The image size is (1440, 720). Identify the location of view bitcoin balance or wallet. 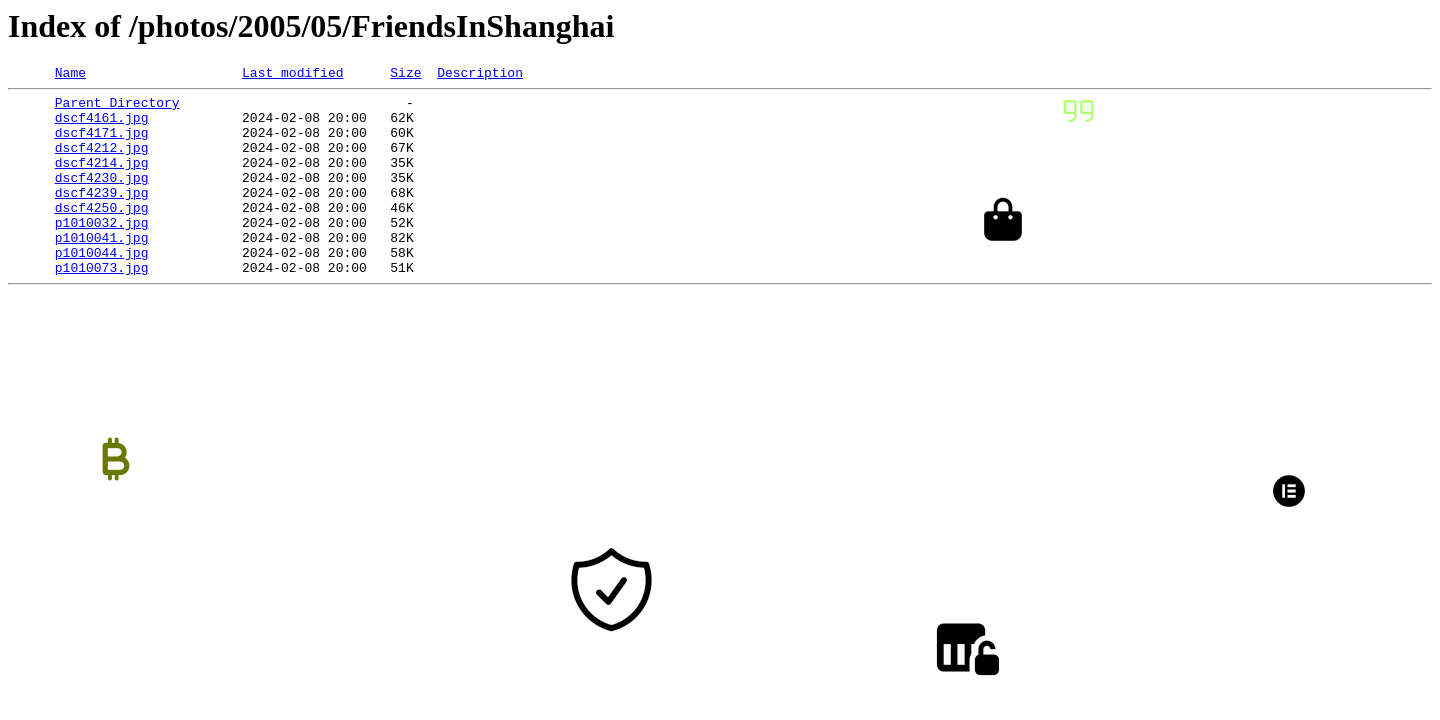
(116, 459).